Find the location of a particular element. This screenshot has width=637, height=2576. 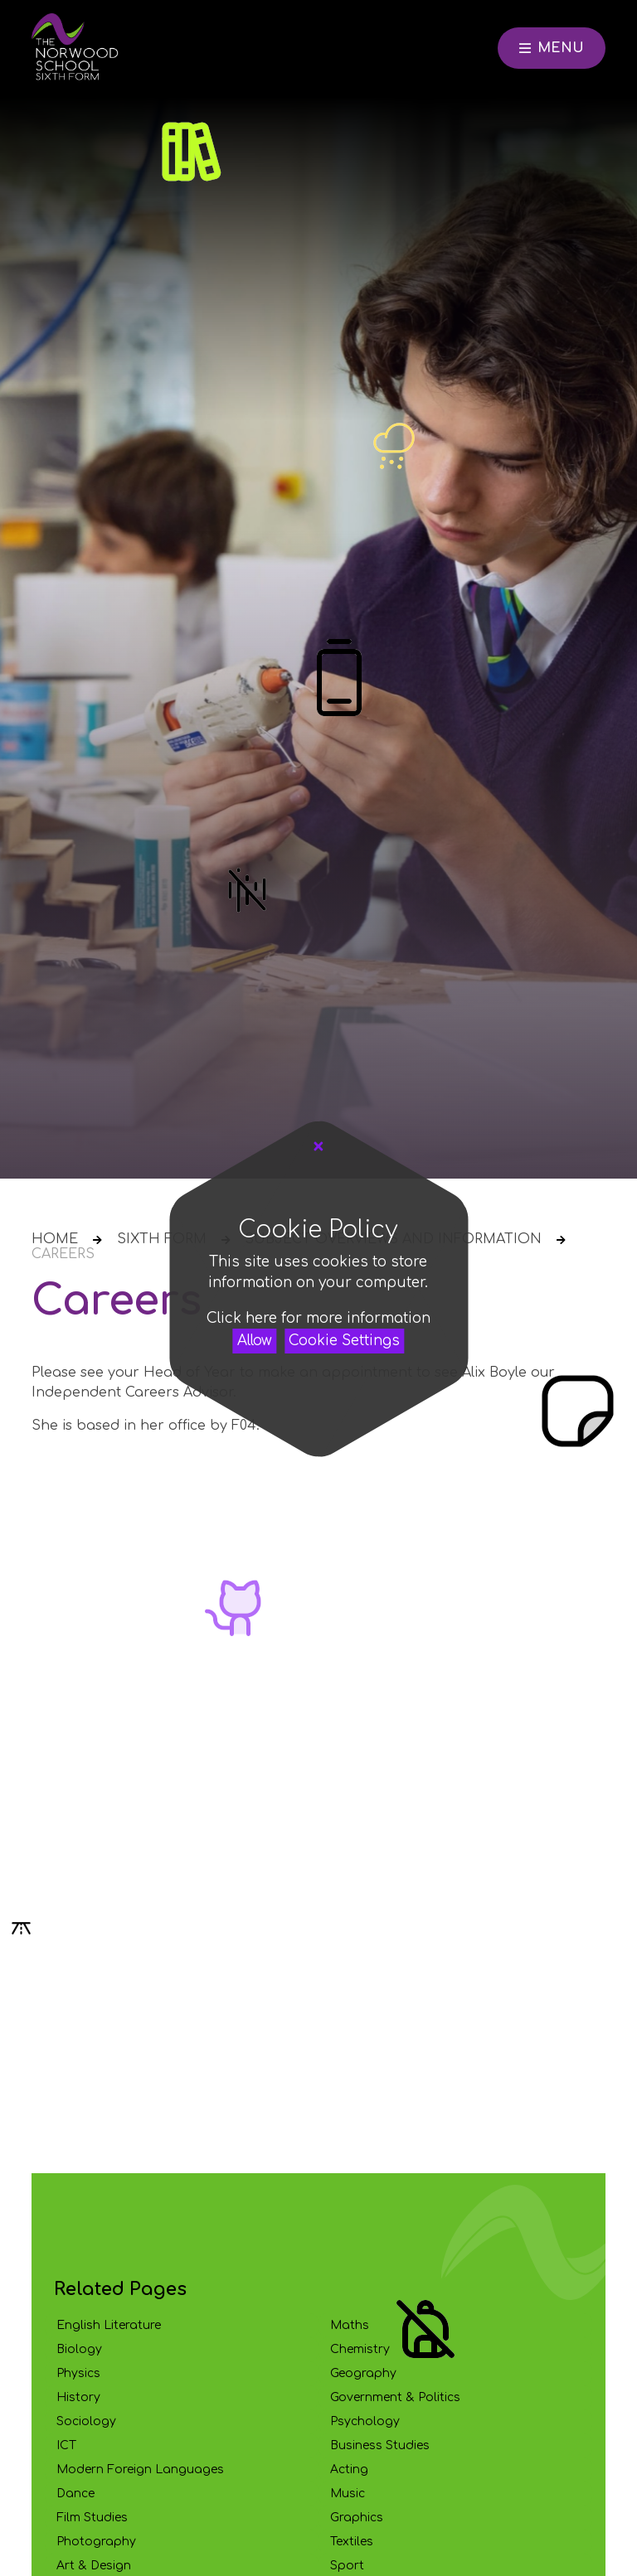

access your library or book collection is located at coordinates (188, 152).